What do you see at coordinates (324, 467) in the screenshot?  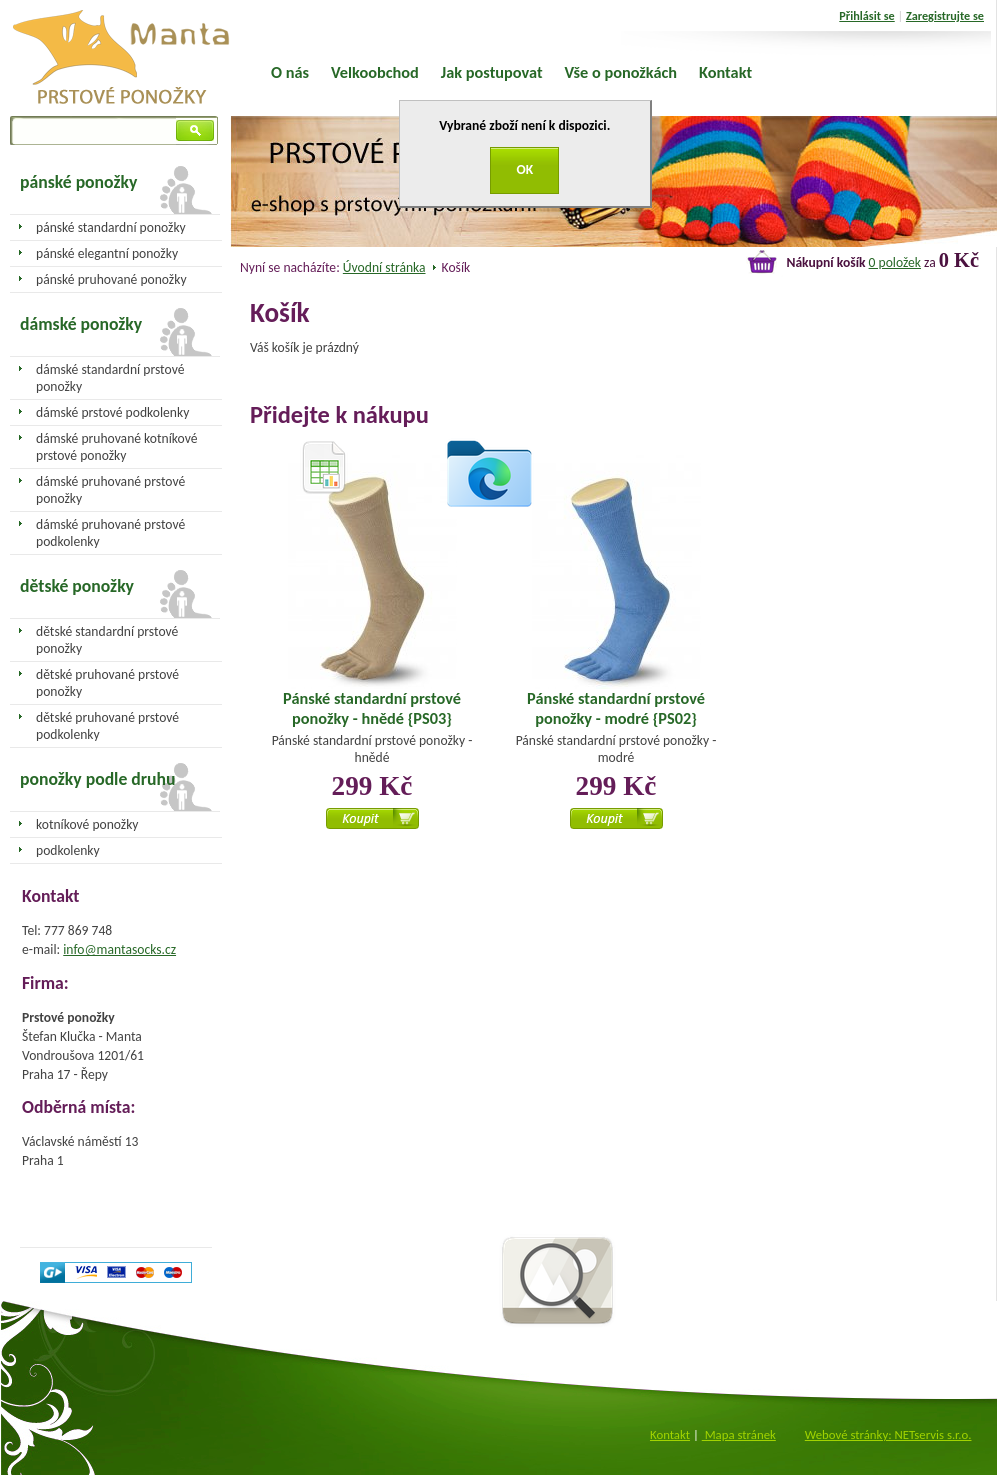 I see `open a spreadsheet file` at bounding box center [324, 467].